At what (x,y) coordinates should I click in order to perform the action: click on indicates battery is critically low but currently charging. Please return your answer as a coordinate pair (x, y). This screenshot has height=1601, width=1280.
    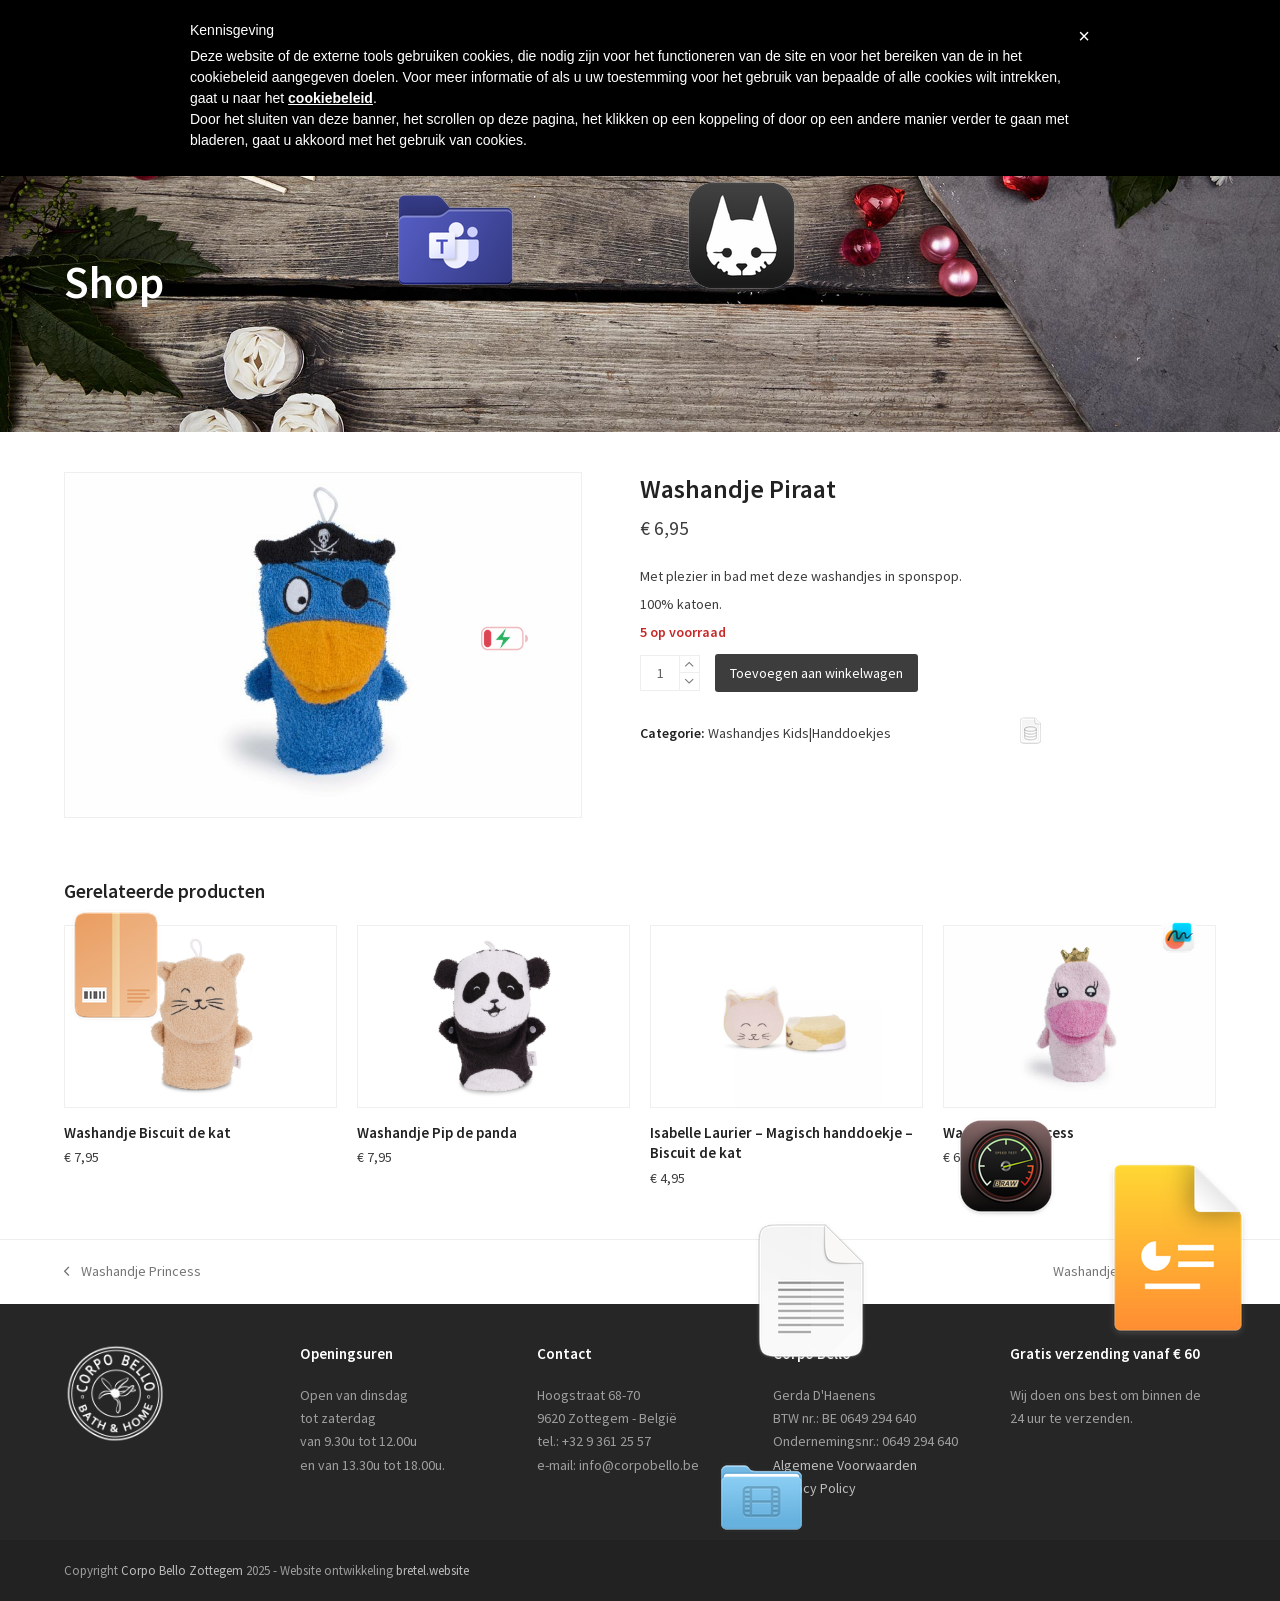
    Looking at the image, I should click on (504, 638).